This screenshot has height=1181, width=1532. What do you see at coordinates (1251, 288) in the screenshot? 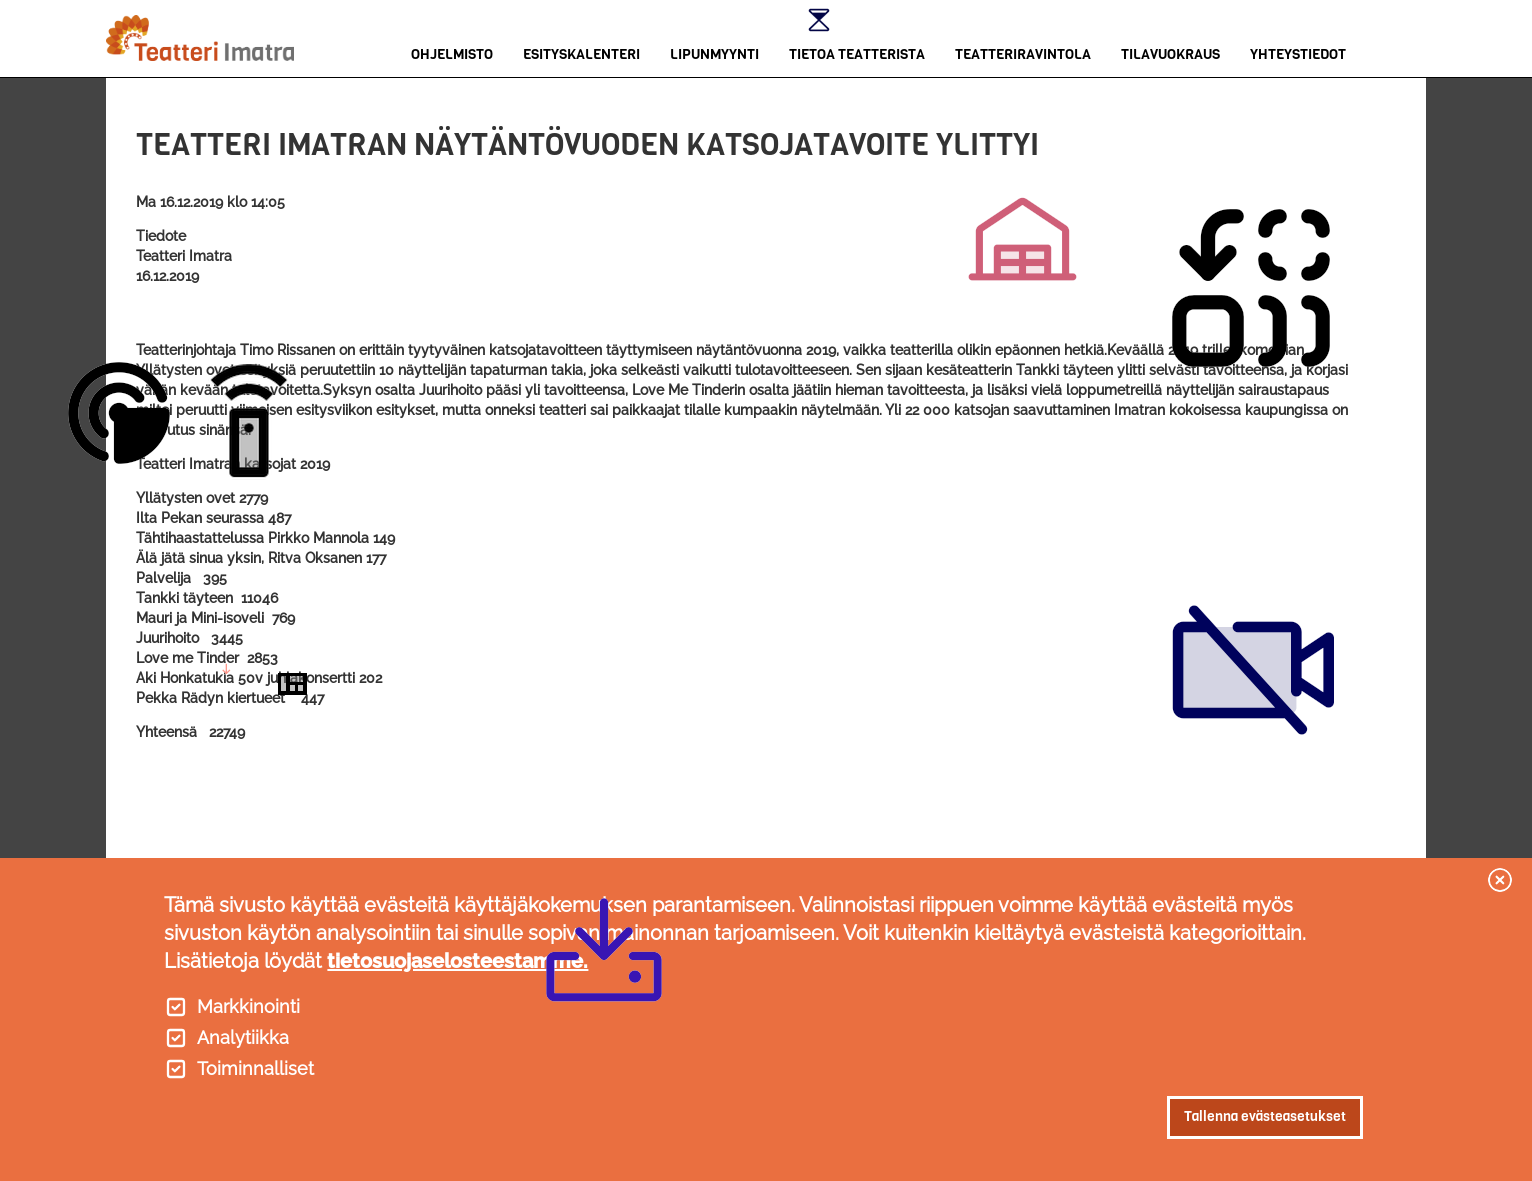
I see `replace all matching instances in a document` at bounding box center [1251, 288].